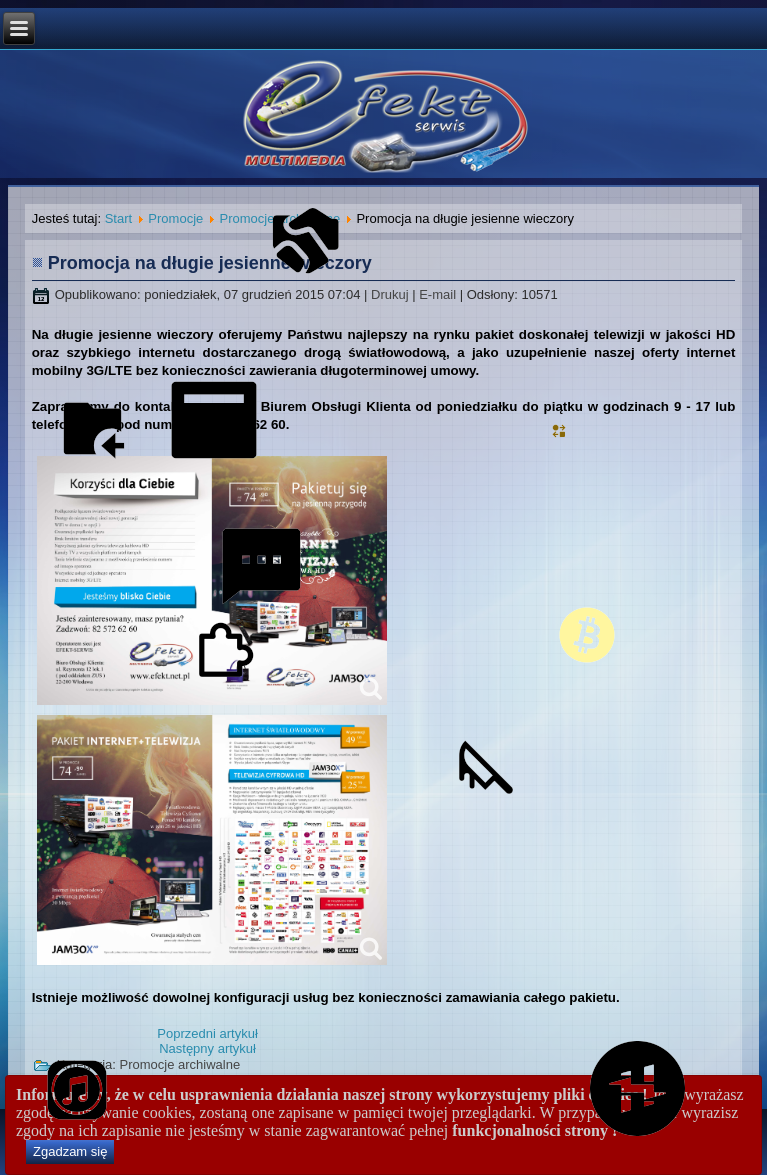  Describe the element at coordinates (261, 563) in the screenshot. I see `open messaging or chat` at that location.